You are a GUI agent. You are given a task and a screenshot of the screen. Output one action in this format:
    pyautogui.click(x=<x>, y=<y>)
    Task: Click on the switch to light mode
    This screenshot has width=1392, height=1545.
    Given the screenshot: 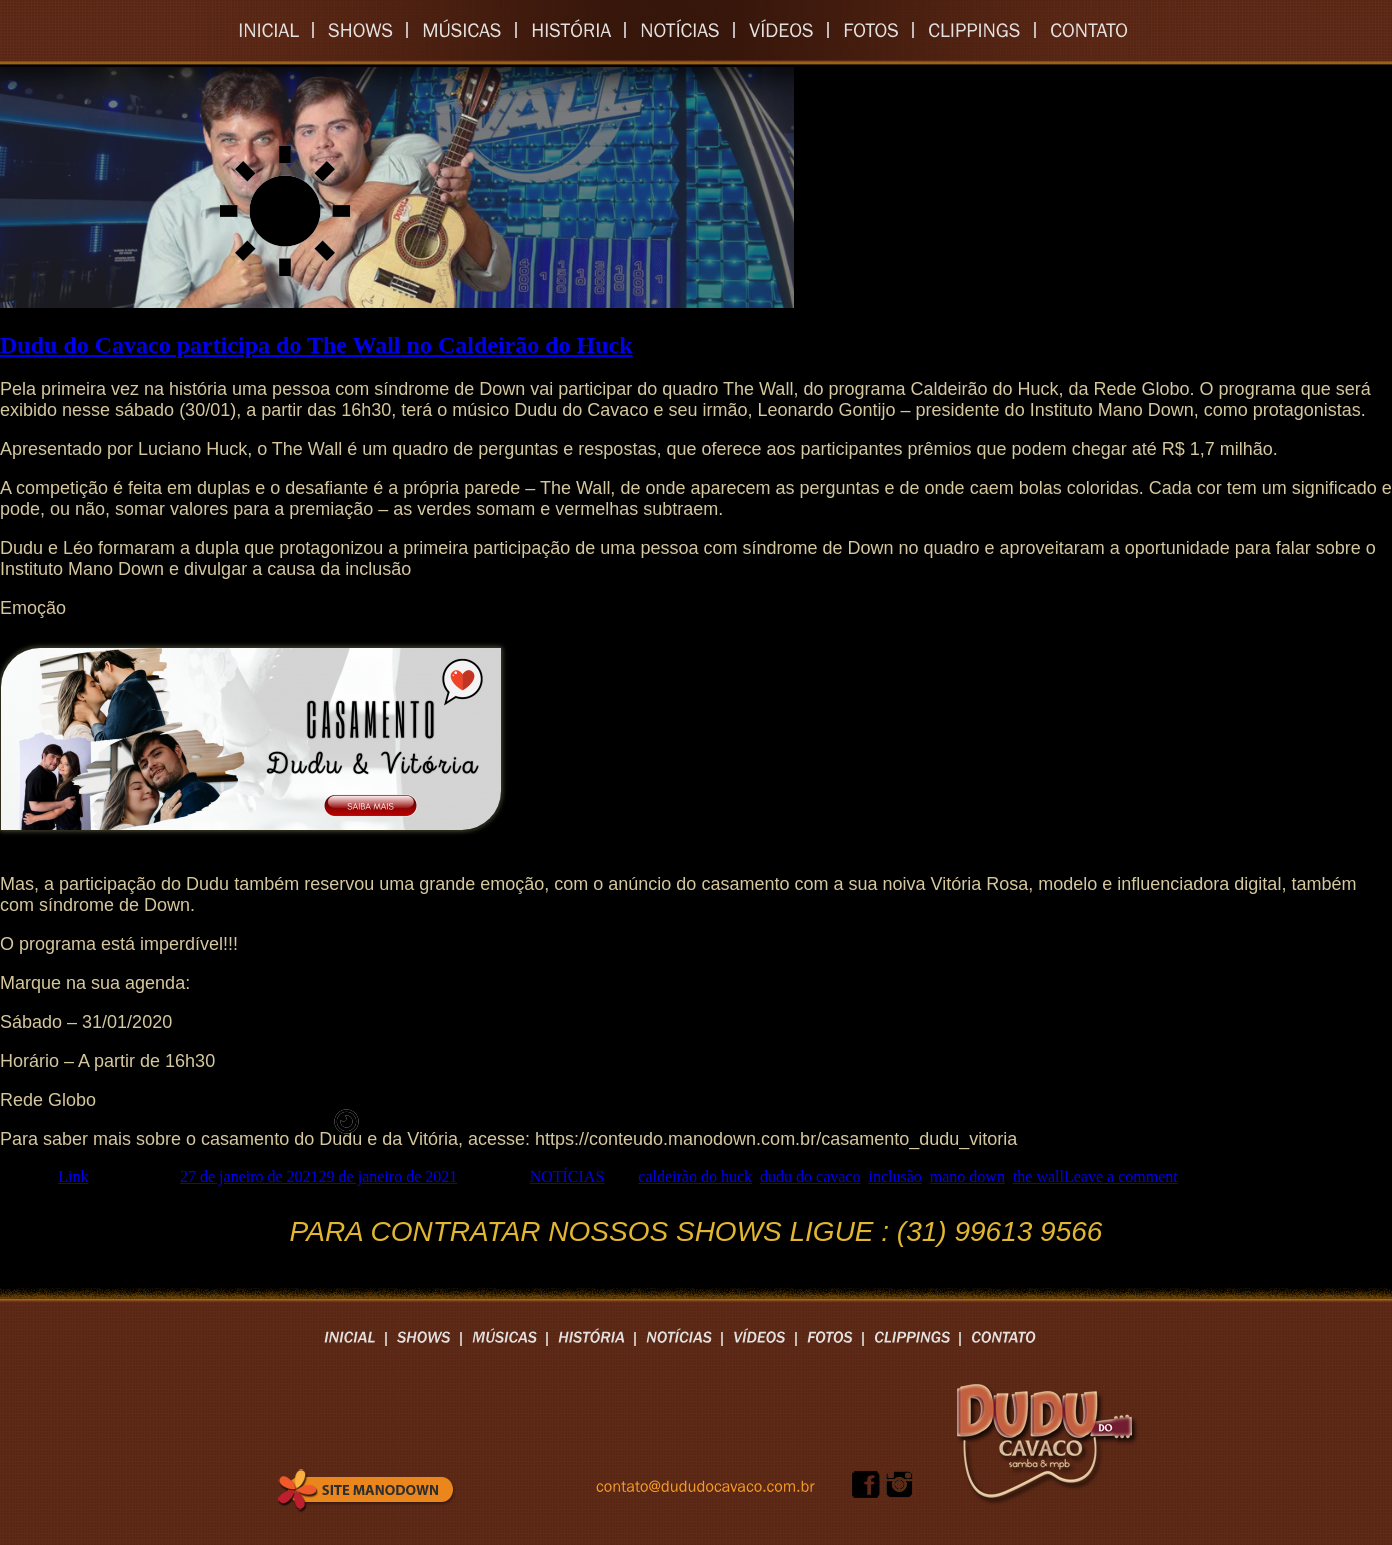 What is the action you would take?
    pyautogui.click(x=285, y=211)
    